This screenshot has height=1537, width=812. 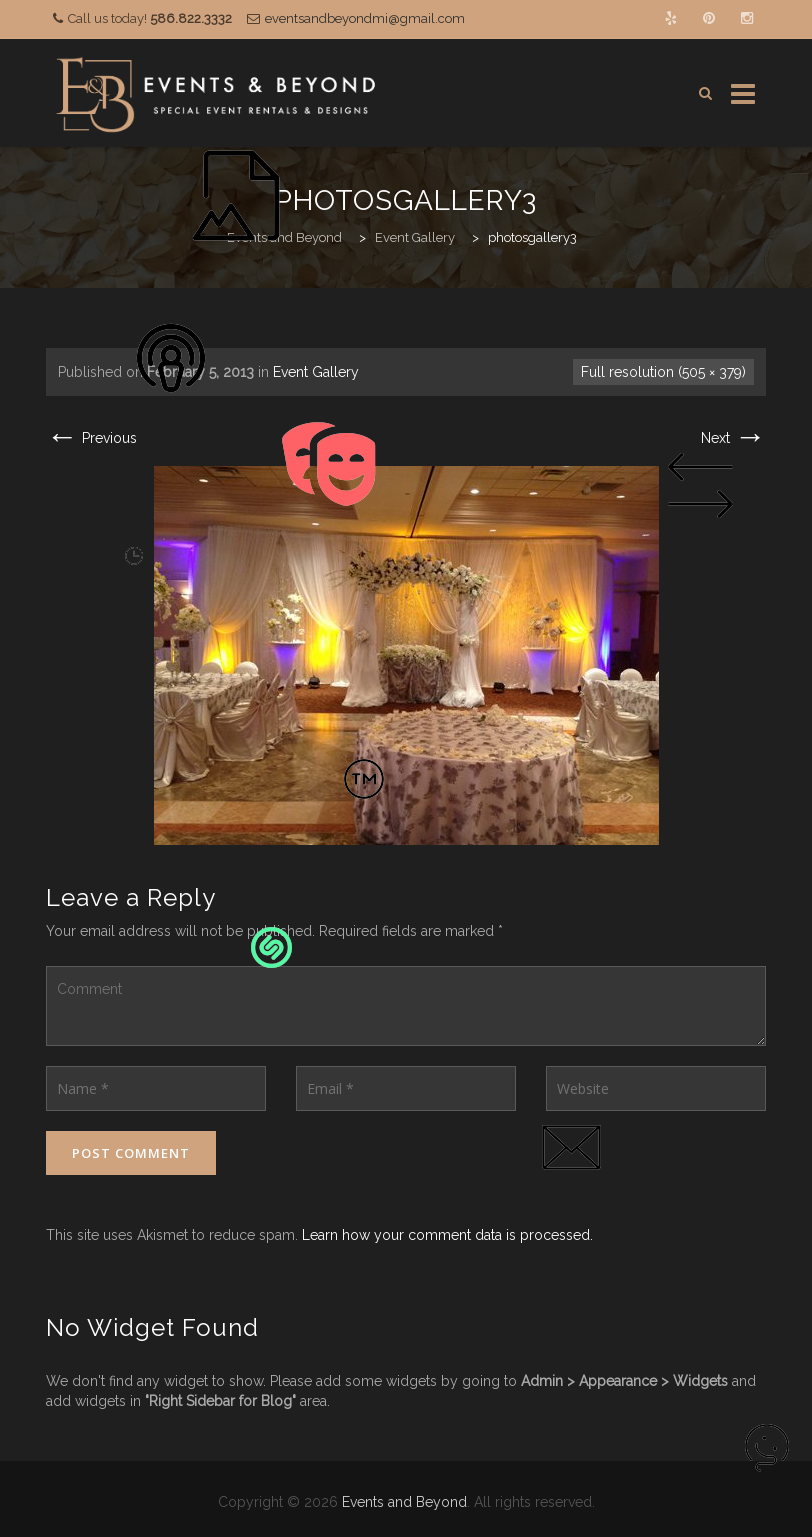 I want to click on view countdown timer, so click(x=134, y=556).